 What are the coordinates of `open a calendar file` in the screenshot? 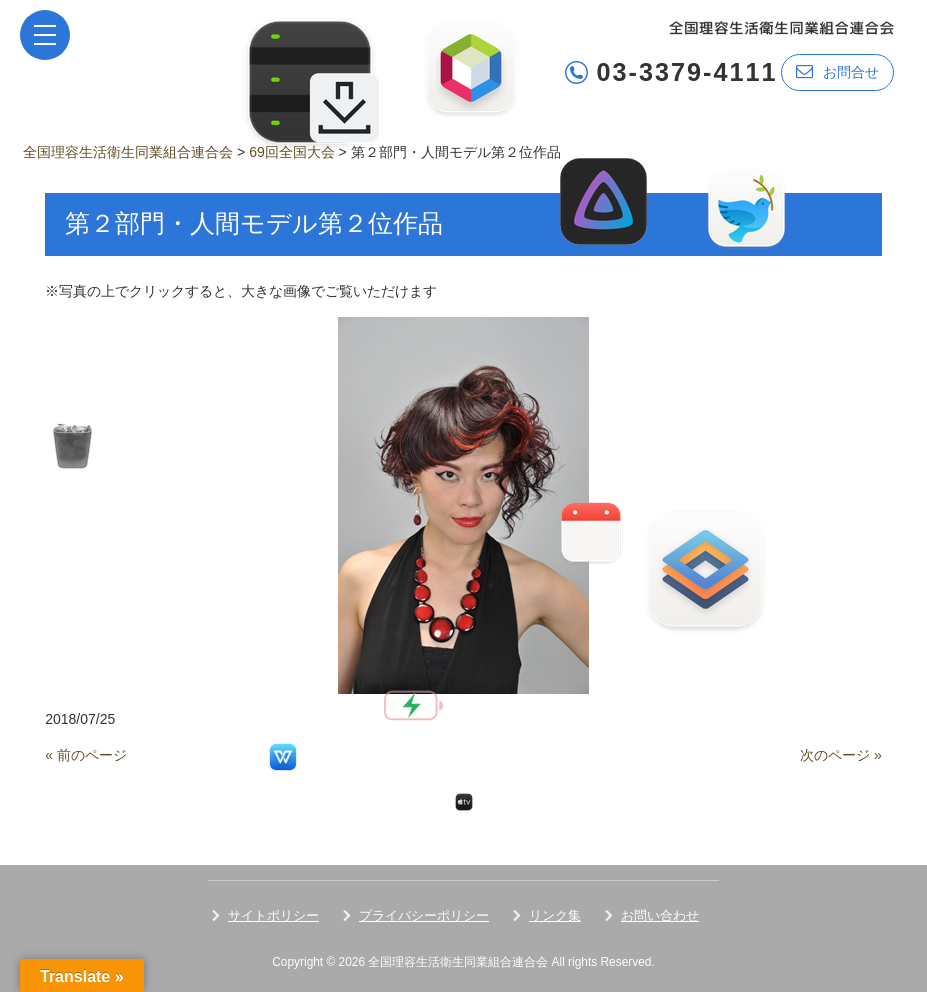 It's located at (591, 533).